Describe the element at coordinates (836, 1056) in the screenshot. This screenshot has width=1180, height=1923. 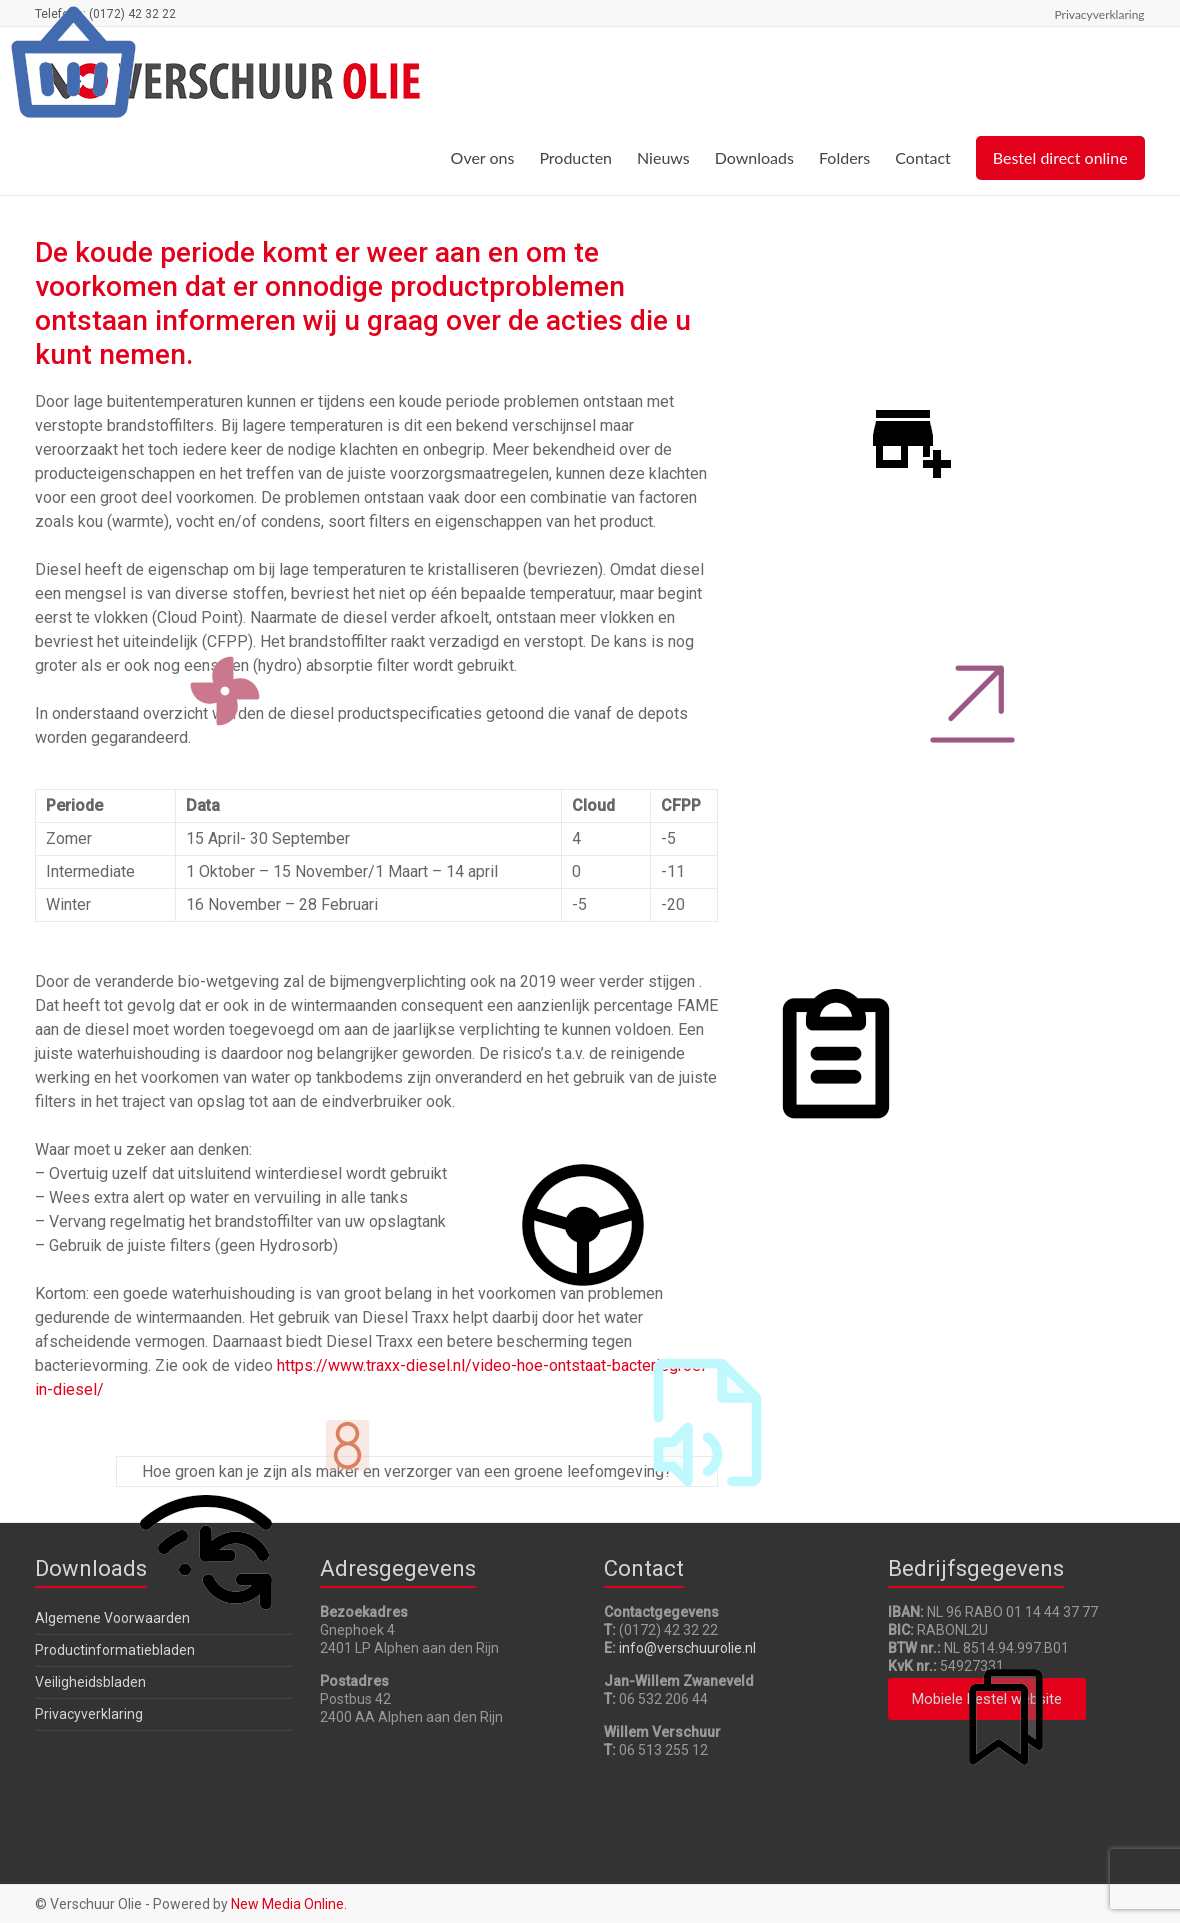
I see `view clipboard contents` at that location.